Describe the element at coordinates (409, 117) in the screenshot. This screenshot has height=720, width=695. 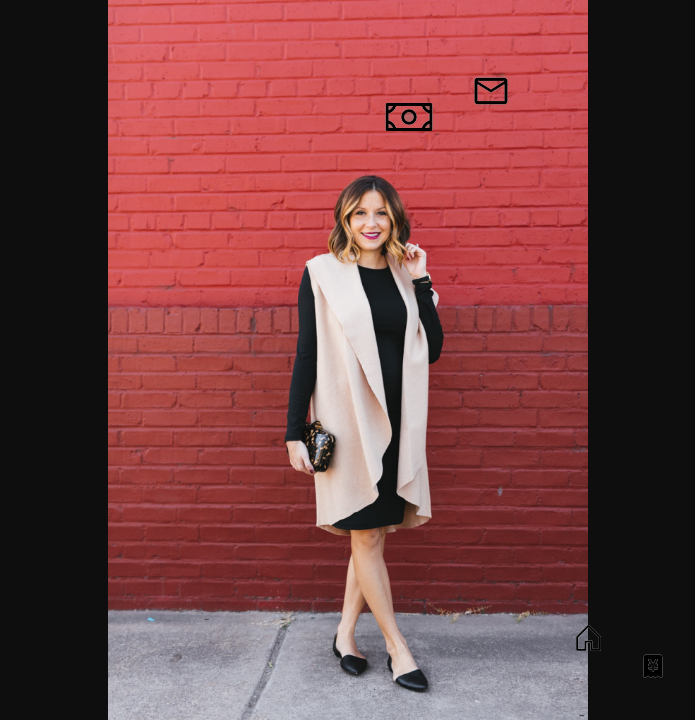
I see `view payment or billing information` at that location.